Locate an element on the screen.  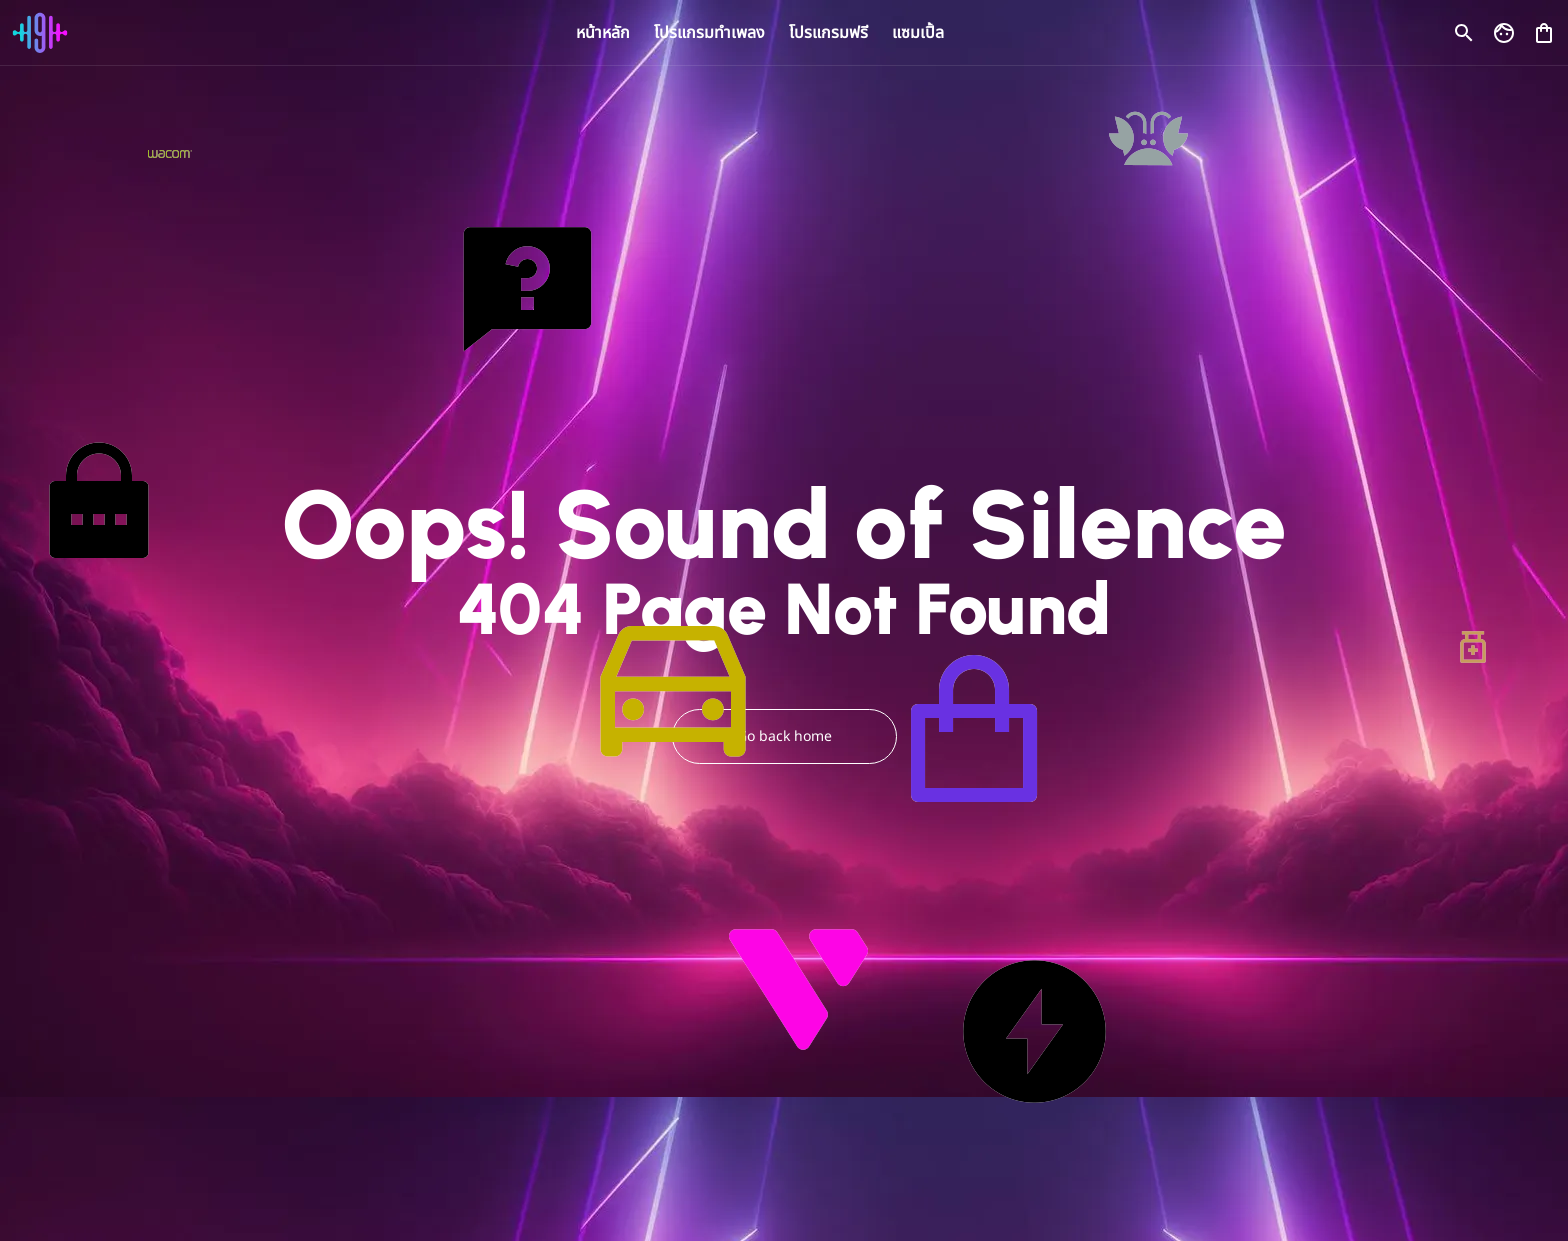
enter password to unlock is located at coordinates (99, 503).